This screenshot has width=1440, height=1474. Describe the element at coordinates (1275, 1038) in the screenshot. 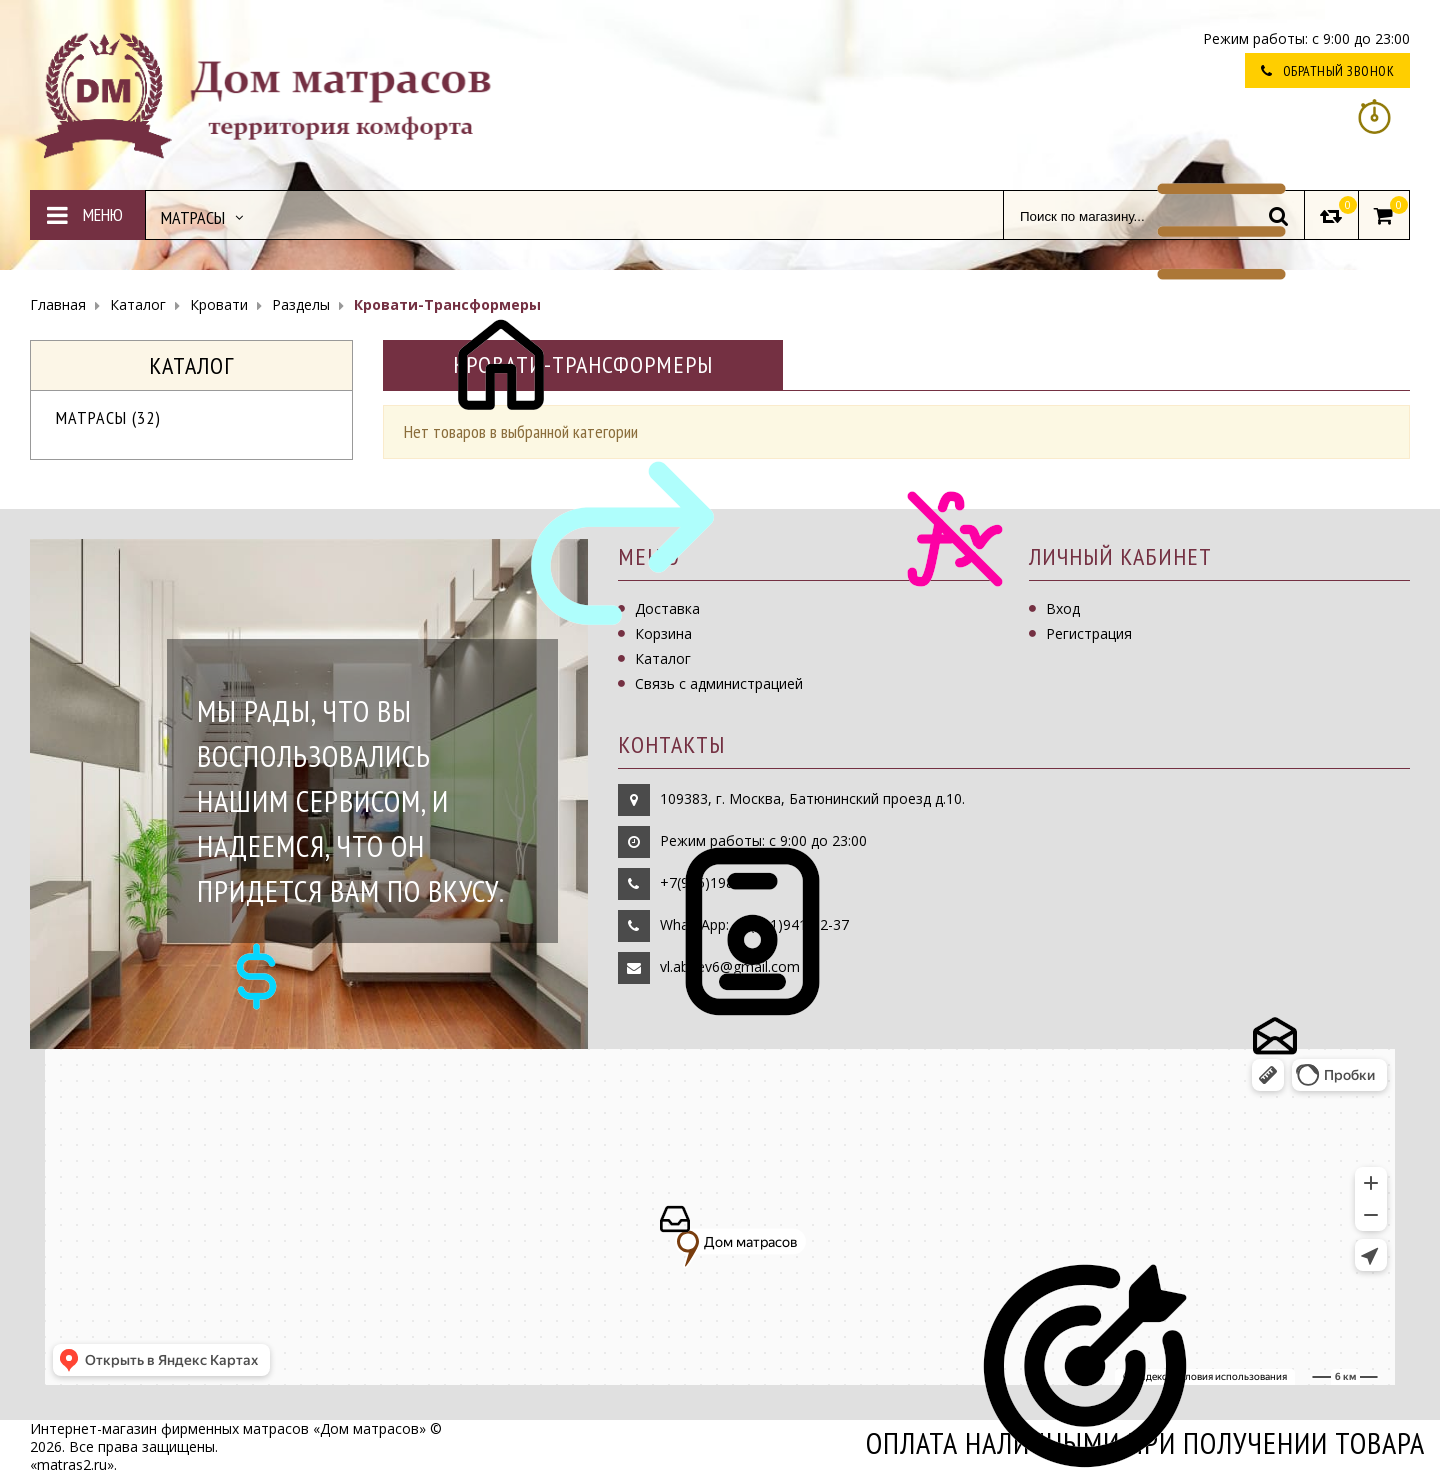

I see `mark message as read` at that location.